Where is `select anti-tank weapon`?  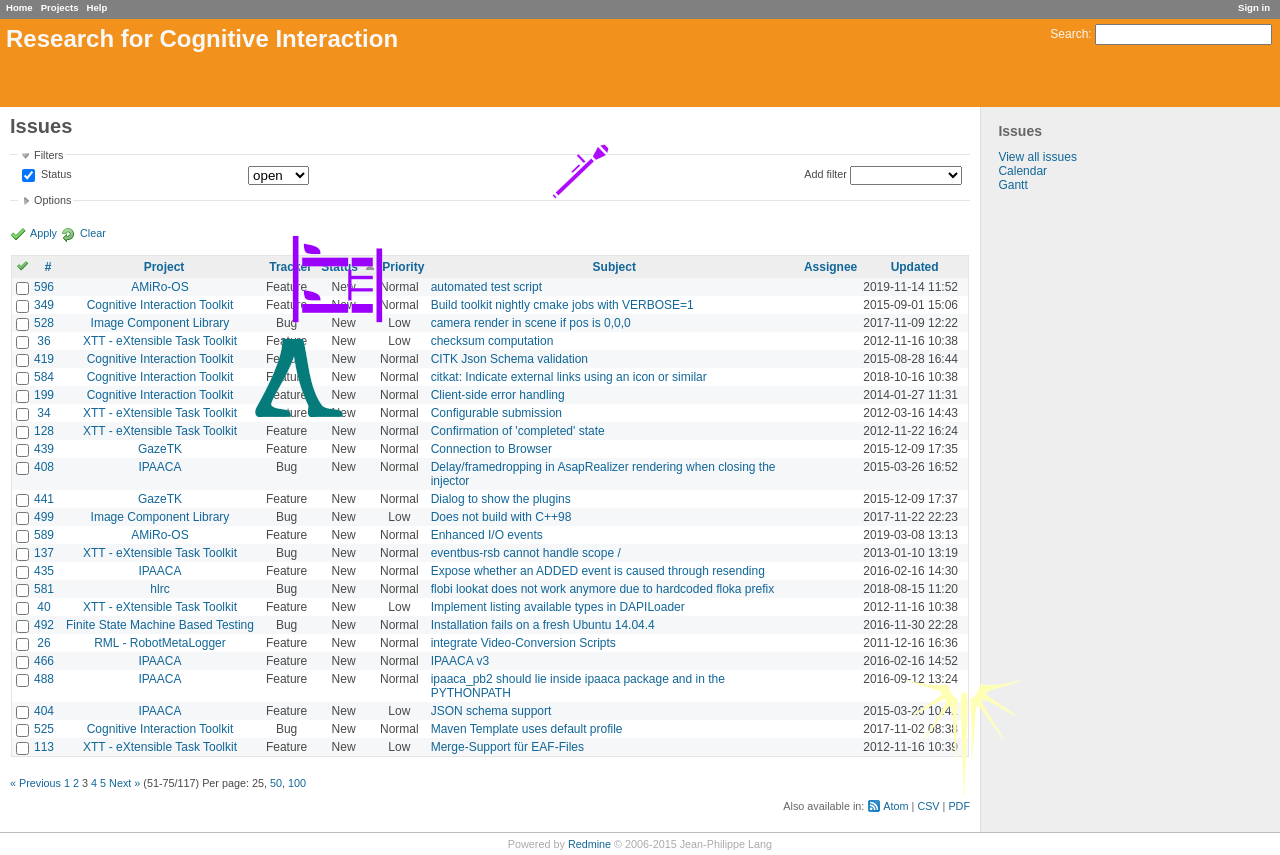
select anti-tank weapon is located at coordinates (580, 171).